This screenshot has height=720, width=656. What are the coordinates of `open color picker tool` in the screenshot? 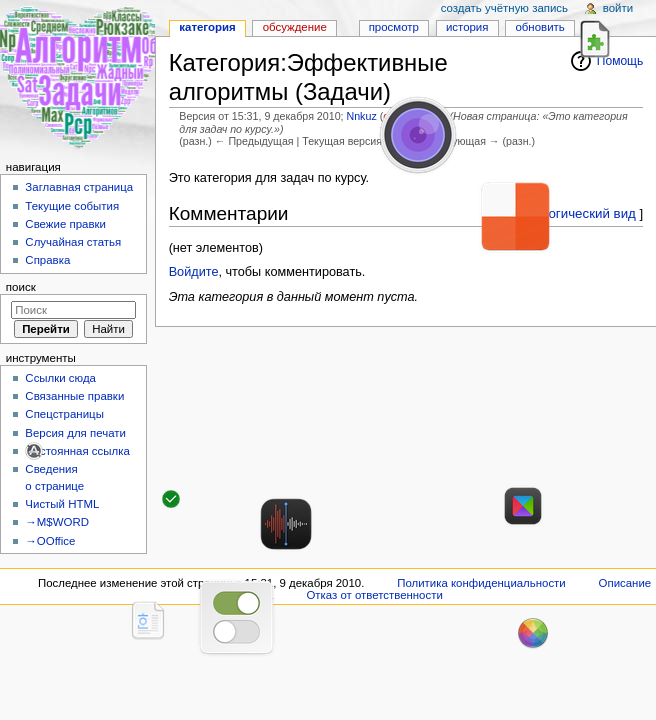 It's located at (533, 633).